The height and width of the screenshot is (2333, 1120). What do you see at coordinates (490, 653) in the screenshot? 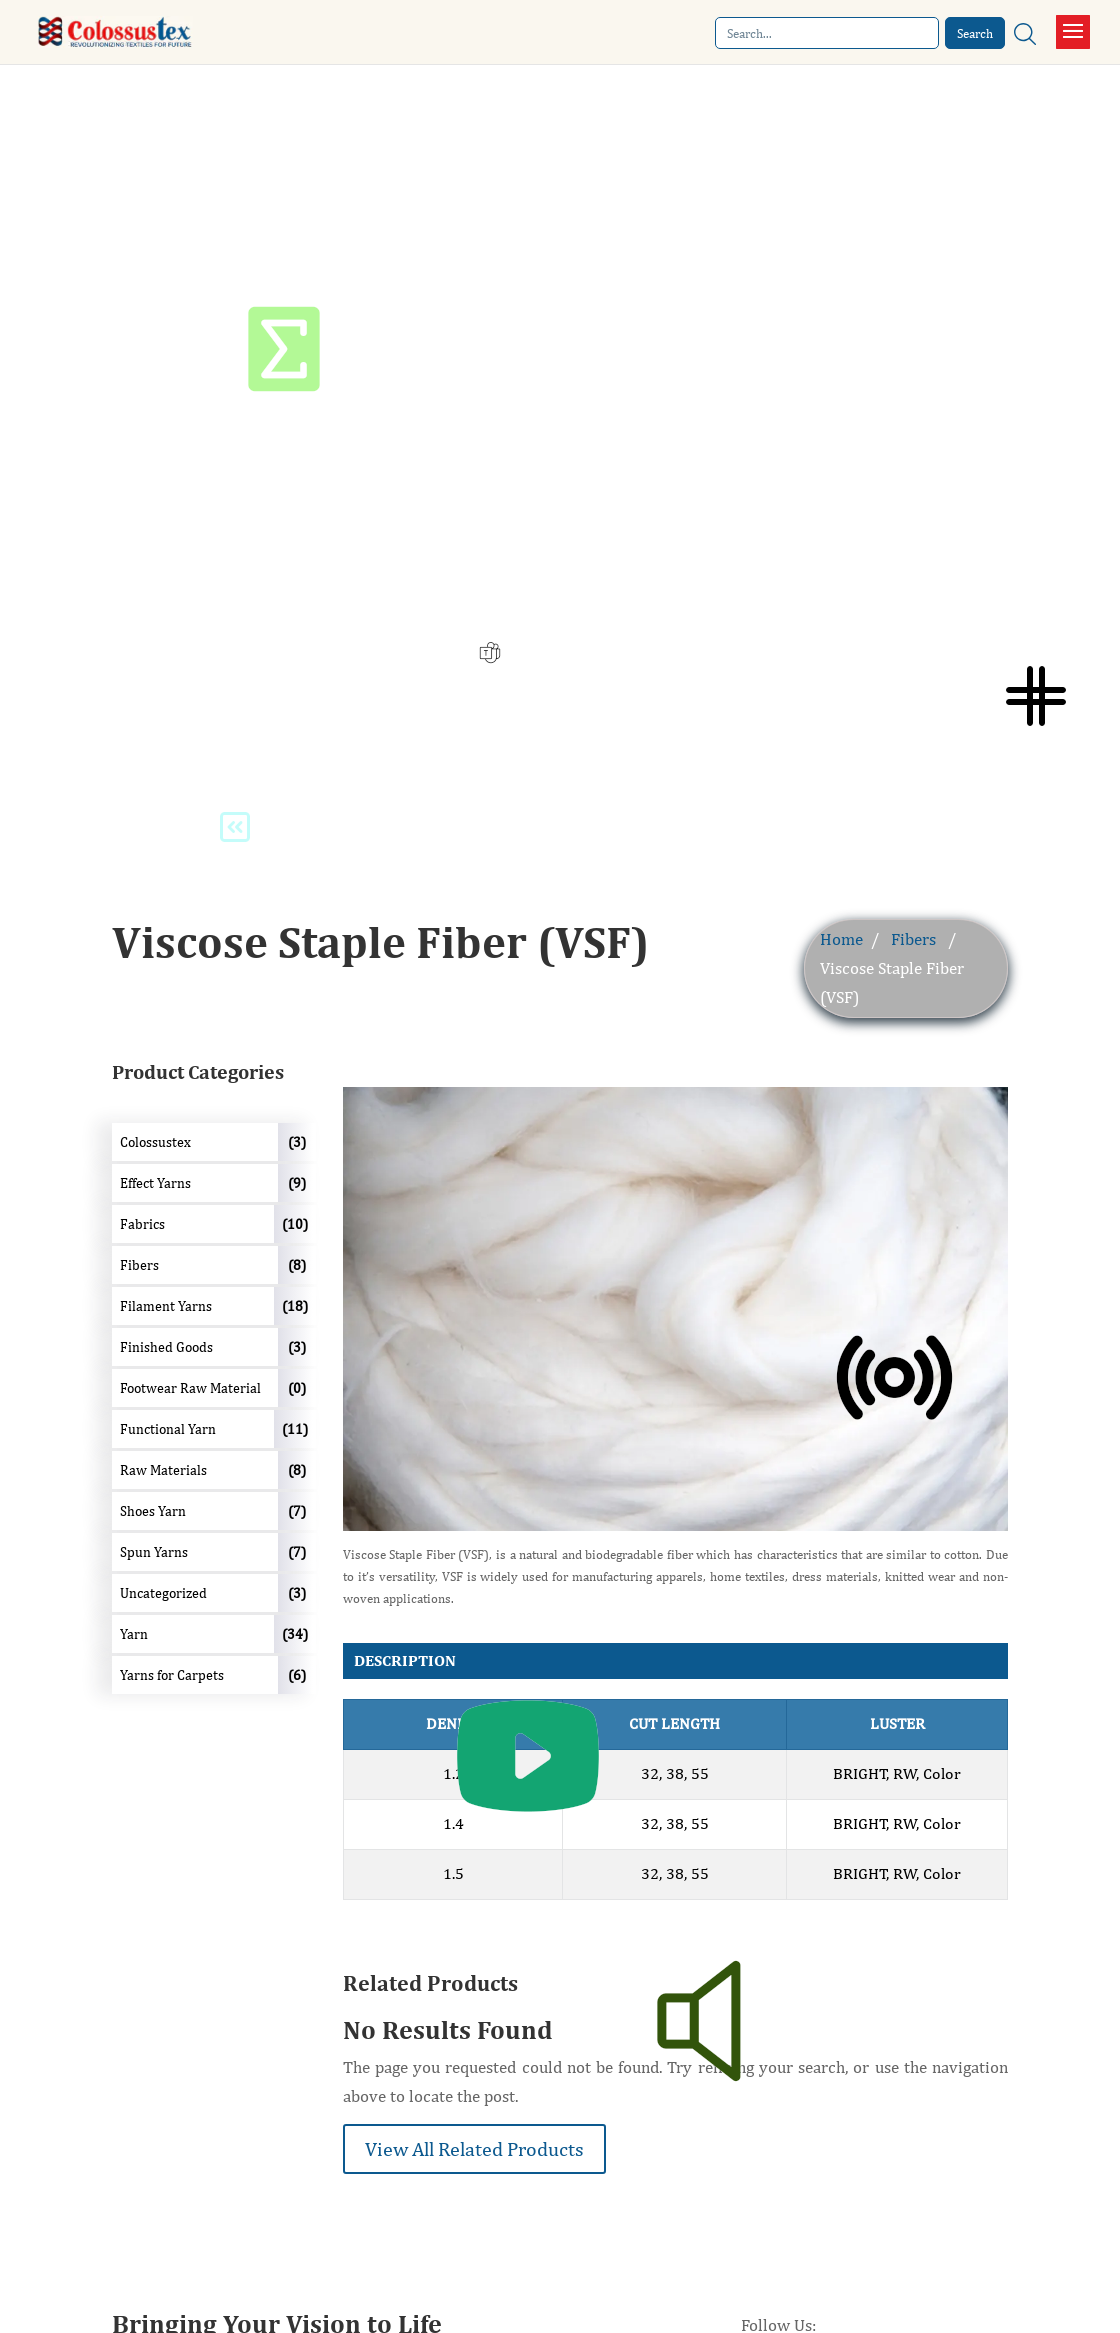
I see `open Microsoft Teams` at bounding box center [490, 653].